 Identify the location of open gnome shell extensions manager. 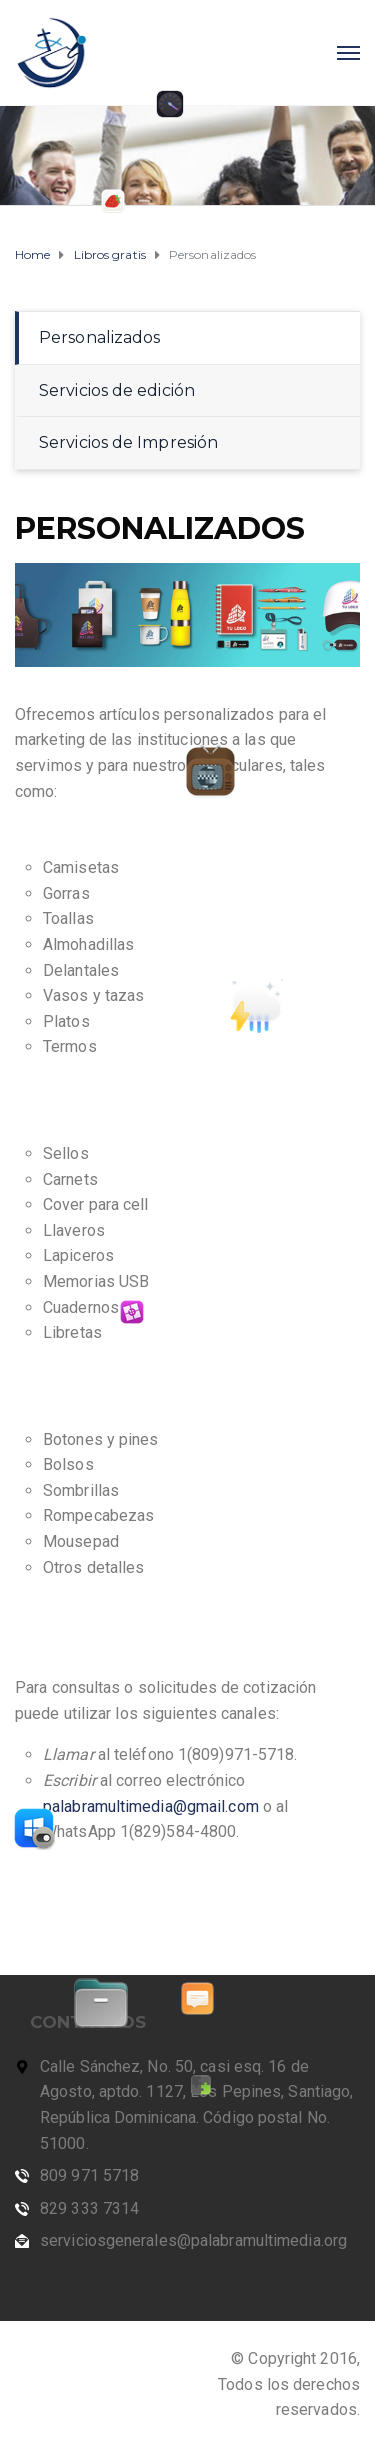
(201, 2085).